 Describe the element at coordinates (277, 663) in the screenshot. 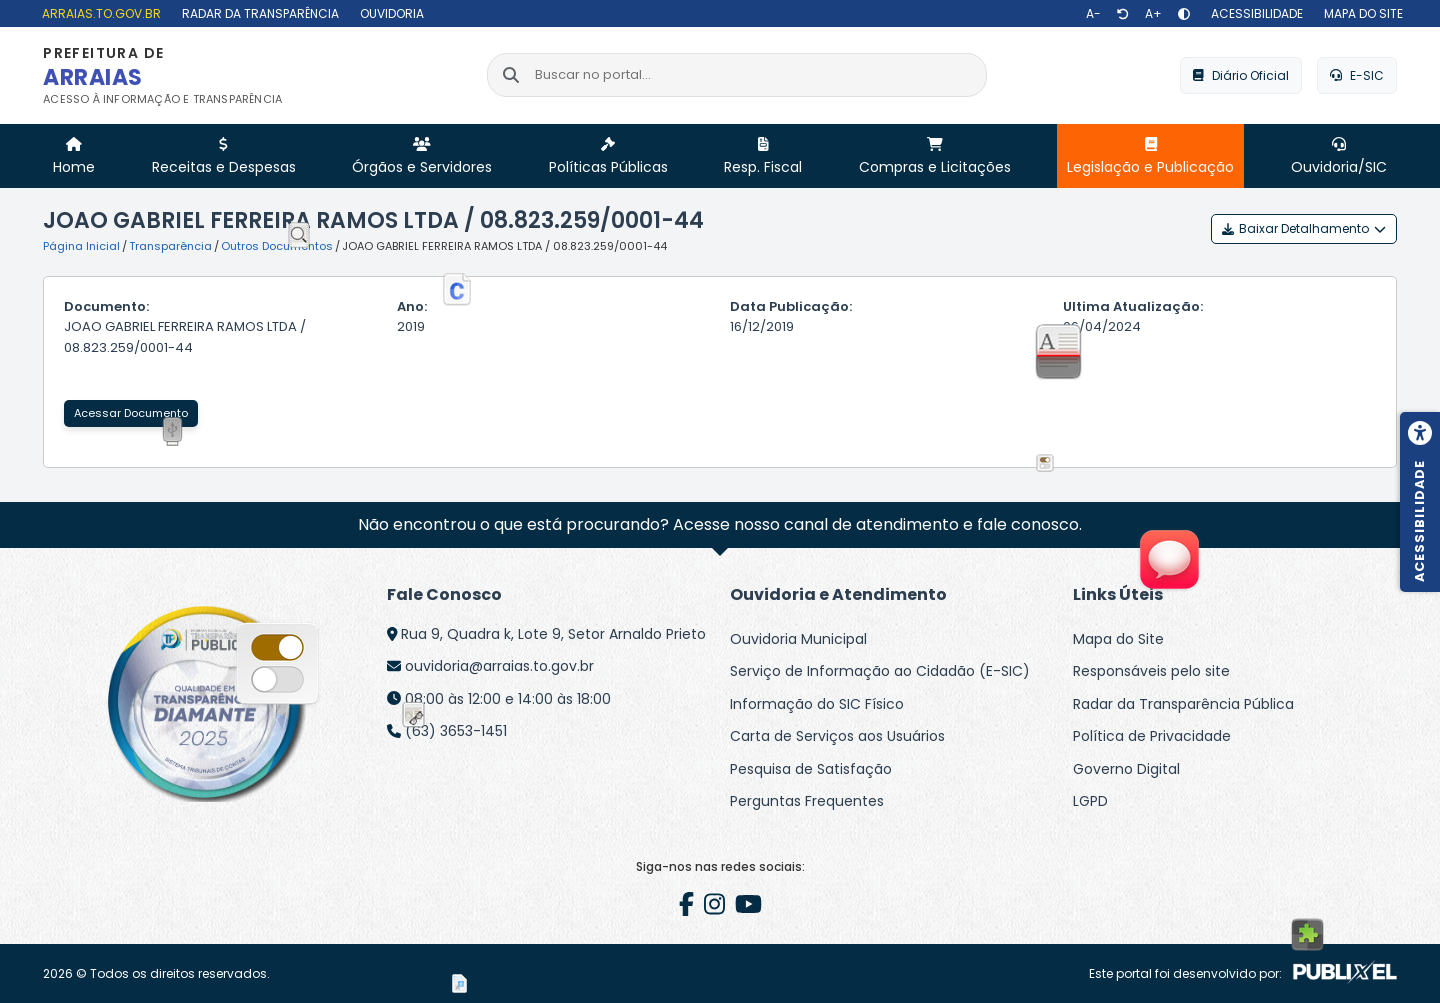

I see `open gnome tweaks to customize desktop settings` at that location.